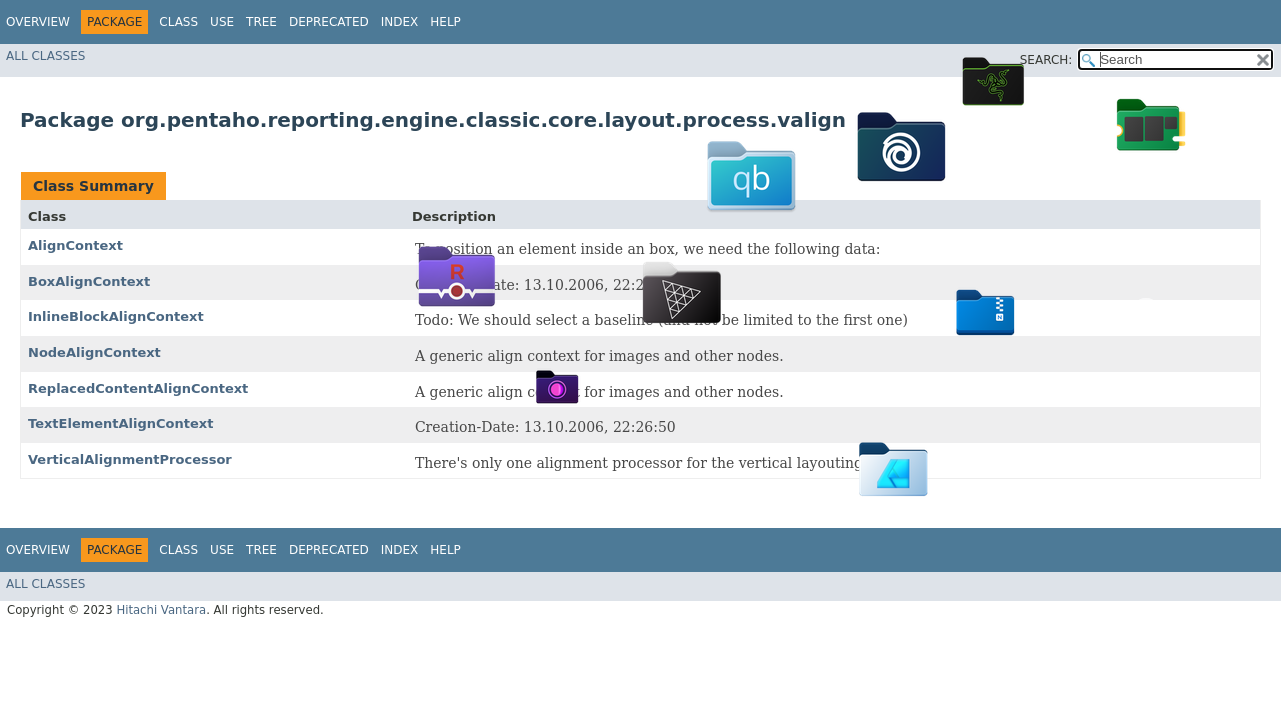 The height and width of the screenshot is (720, 1281). What do you see at coordinates (985, 314) in the screenshot?
I see `open nanazip compressed archive folder` at bounding box center [985, 314].